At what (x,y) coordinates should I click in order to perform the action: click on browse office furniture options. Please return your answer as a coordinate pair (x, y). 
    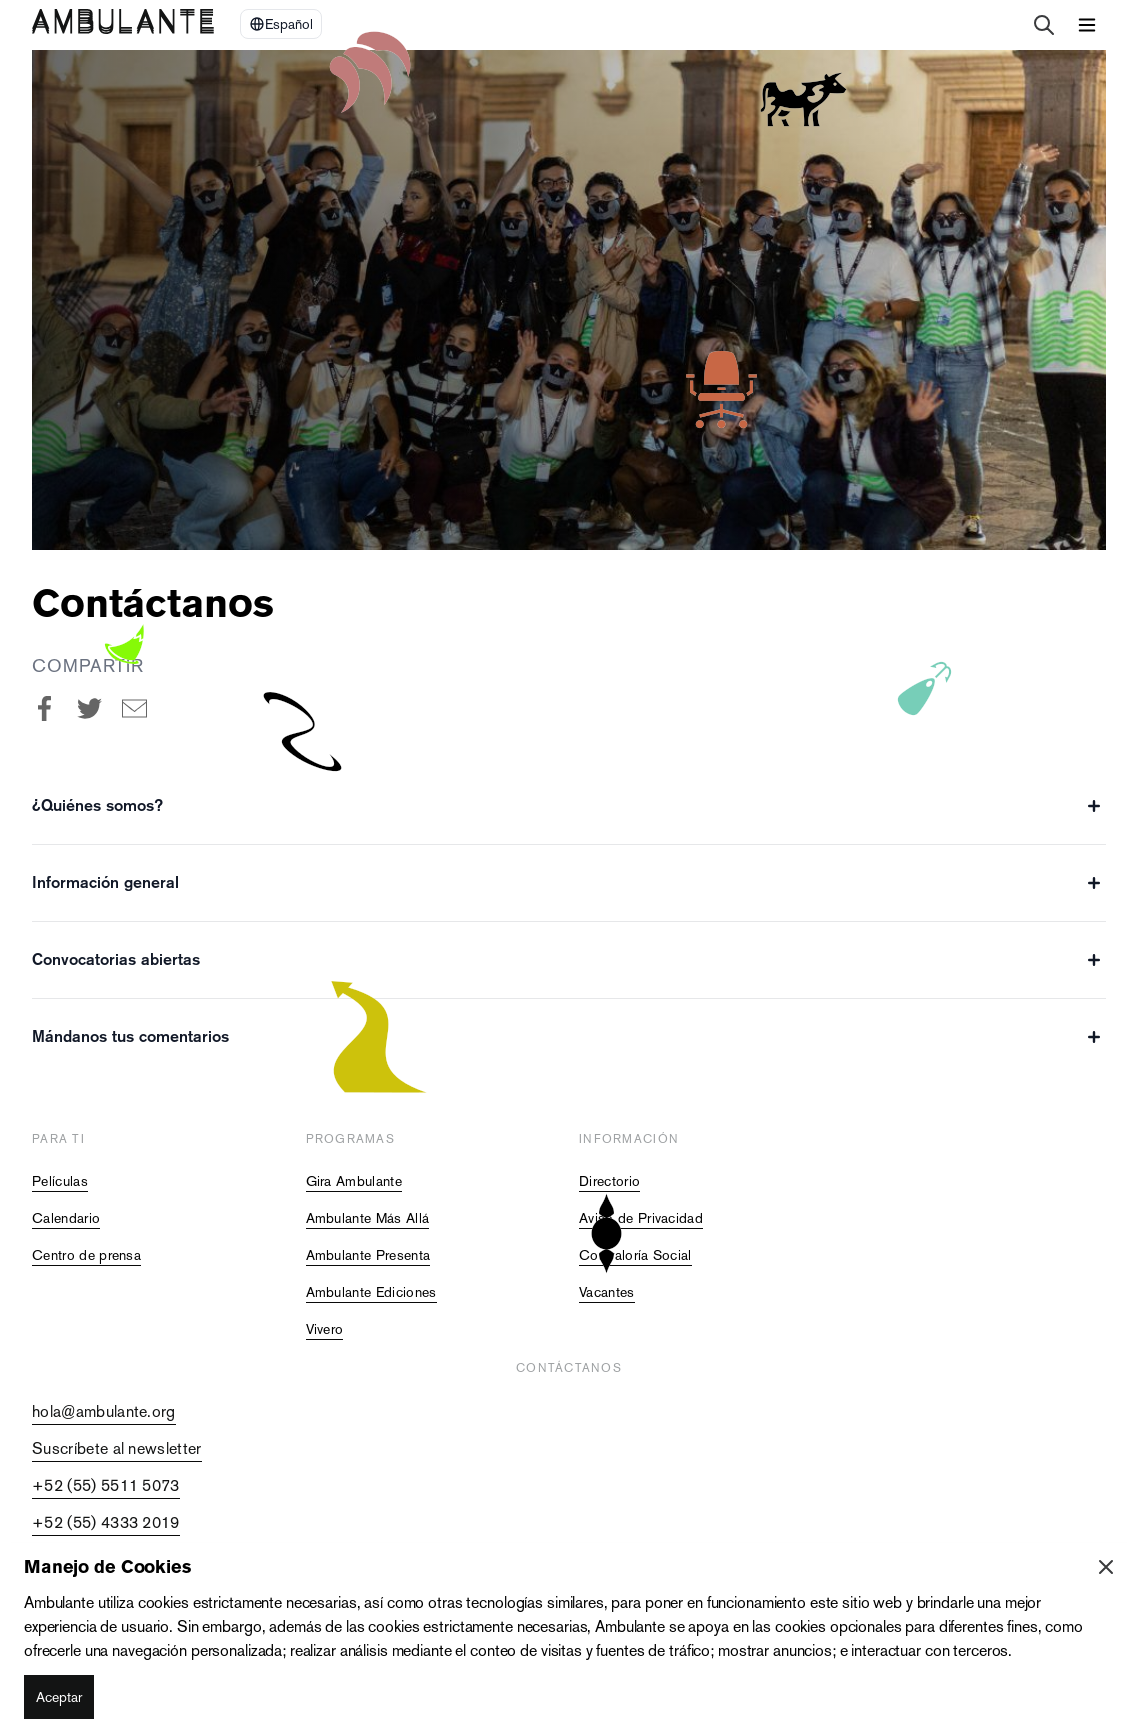
    Looking at the image, I should click on (721, 389).